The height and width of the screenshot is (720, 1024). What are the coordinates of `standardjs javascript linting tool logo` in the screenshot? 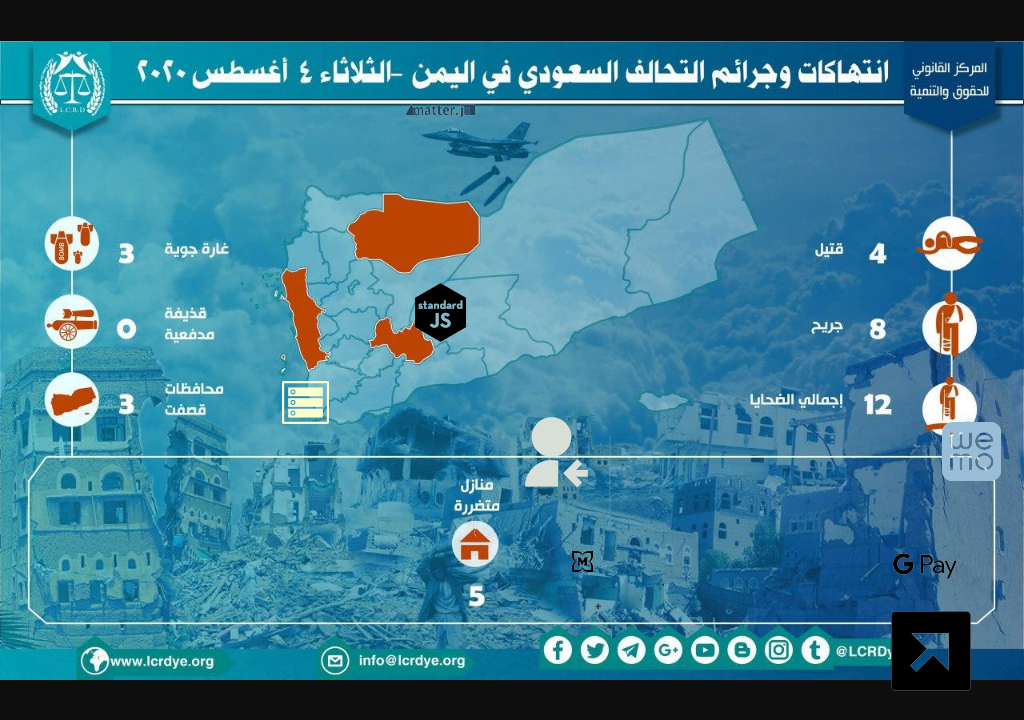 It's located at (440, 312).